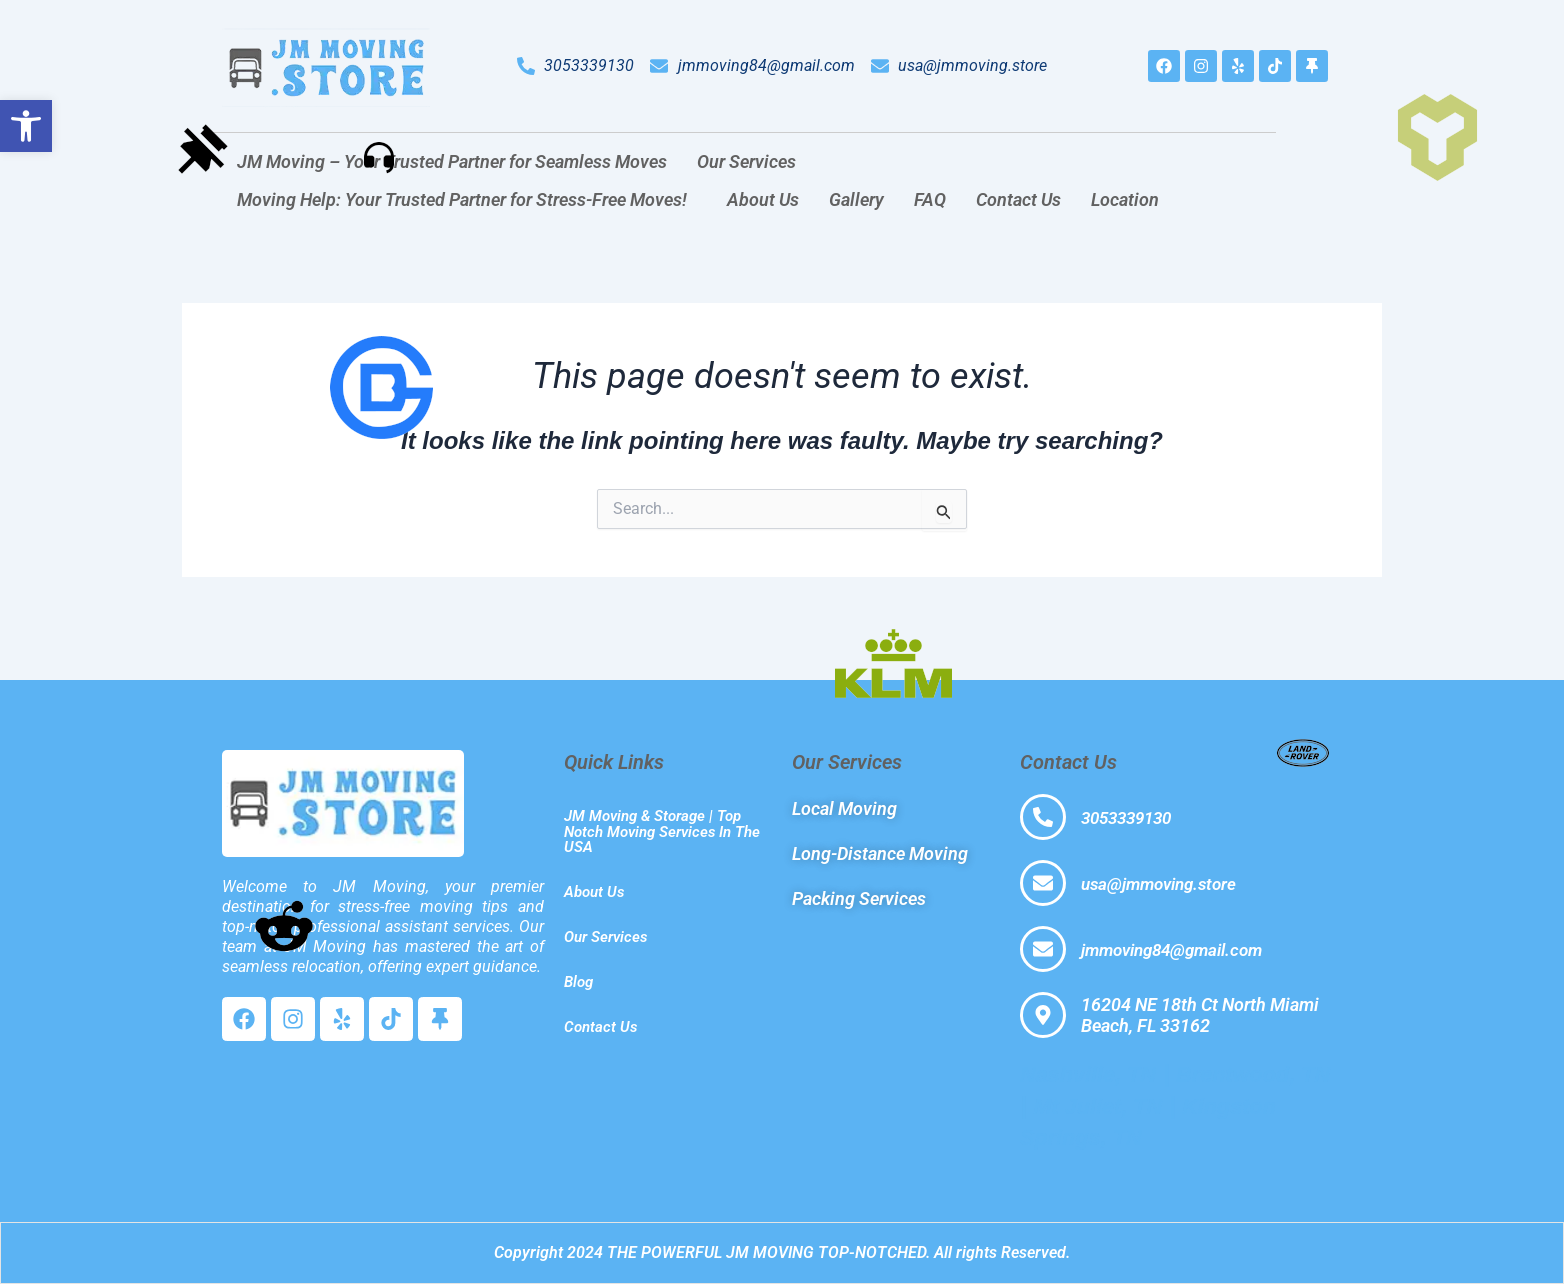 This screenshot has width=1564, height=1284. What do you see at coordinates (1437, 137) in the screenshot?
I see `youhodler app or service logo` at bounding box center [1437, 137].